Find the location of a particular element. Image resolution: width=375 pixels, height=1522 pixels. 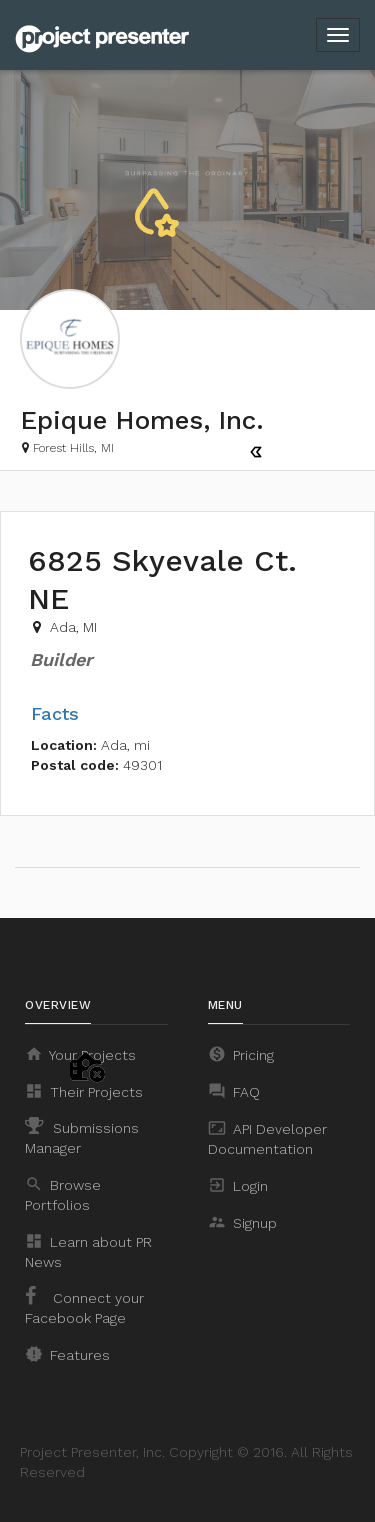

school or educational institution is closed is located at coordinates (87, 1066).